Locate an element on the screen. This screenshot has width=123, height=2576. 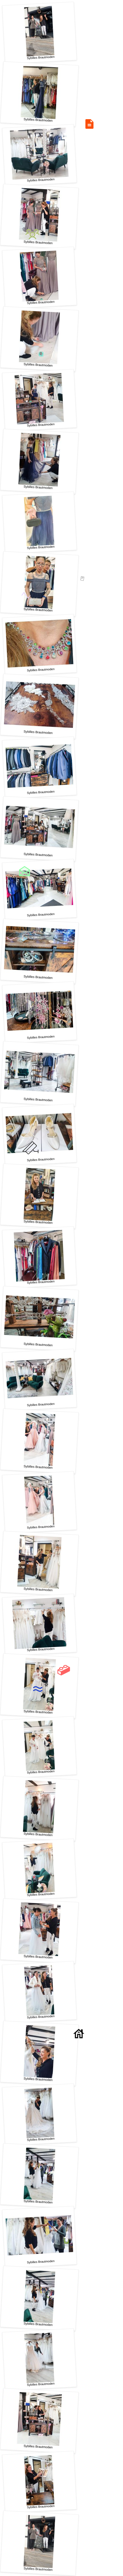
view an opened or read email is located at coordinates (24, 871).